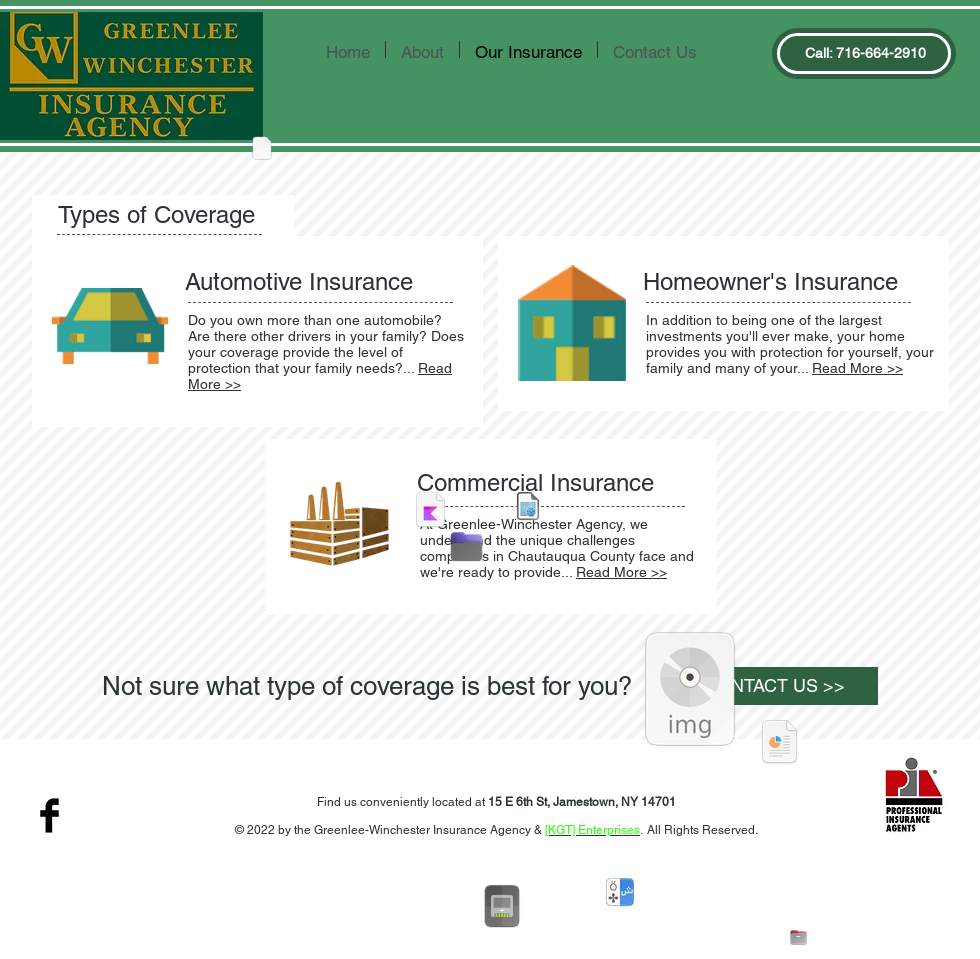  I want to click on open a web document file, so click(528, 506).